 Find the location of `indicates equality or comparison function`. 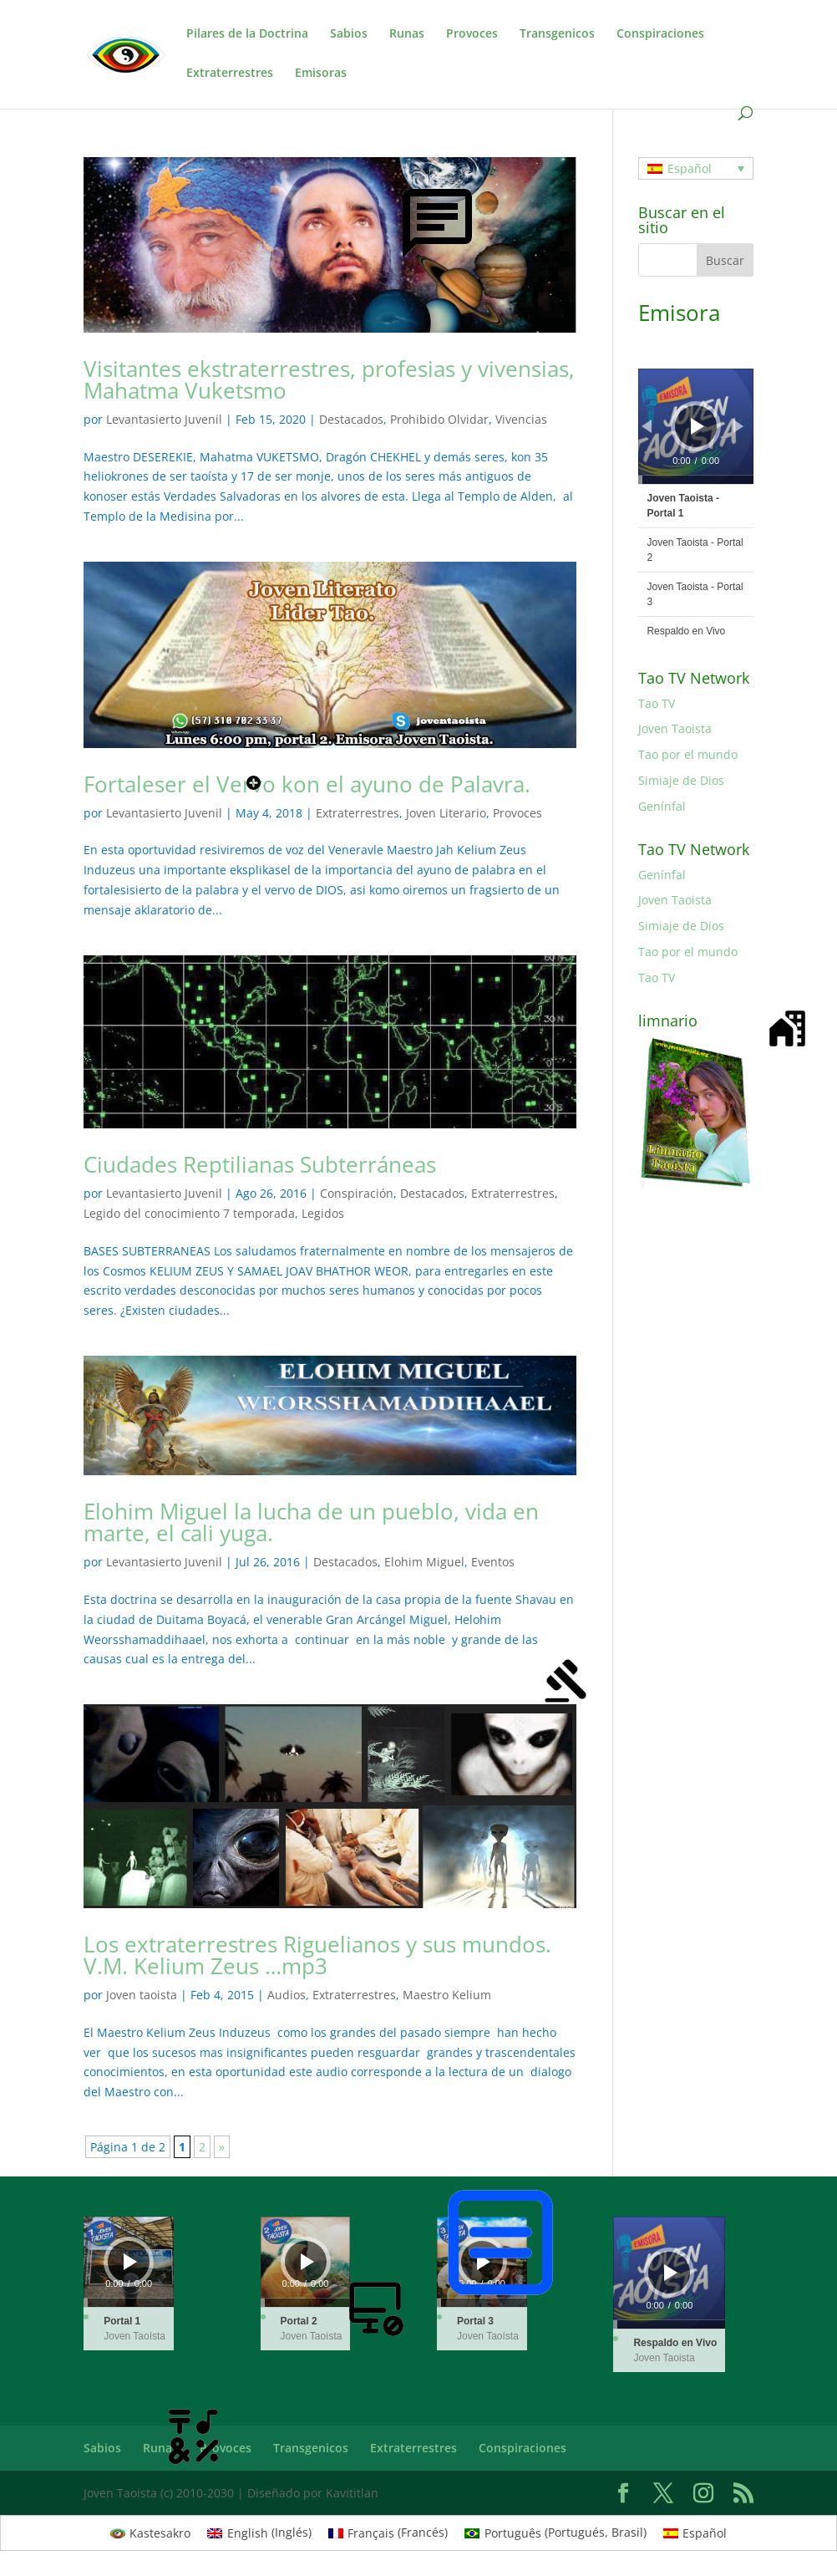

indicates equality or comparison function is located at coordinates (500, 2243).